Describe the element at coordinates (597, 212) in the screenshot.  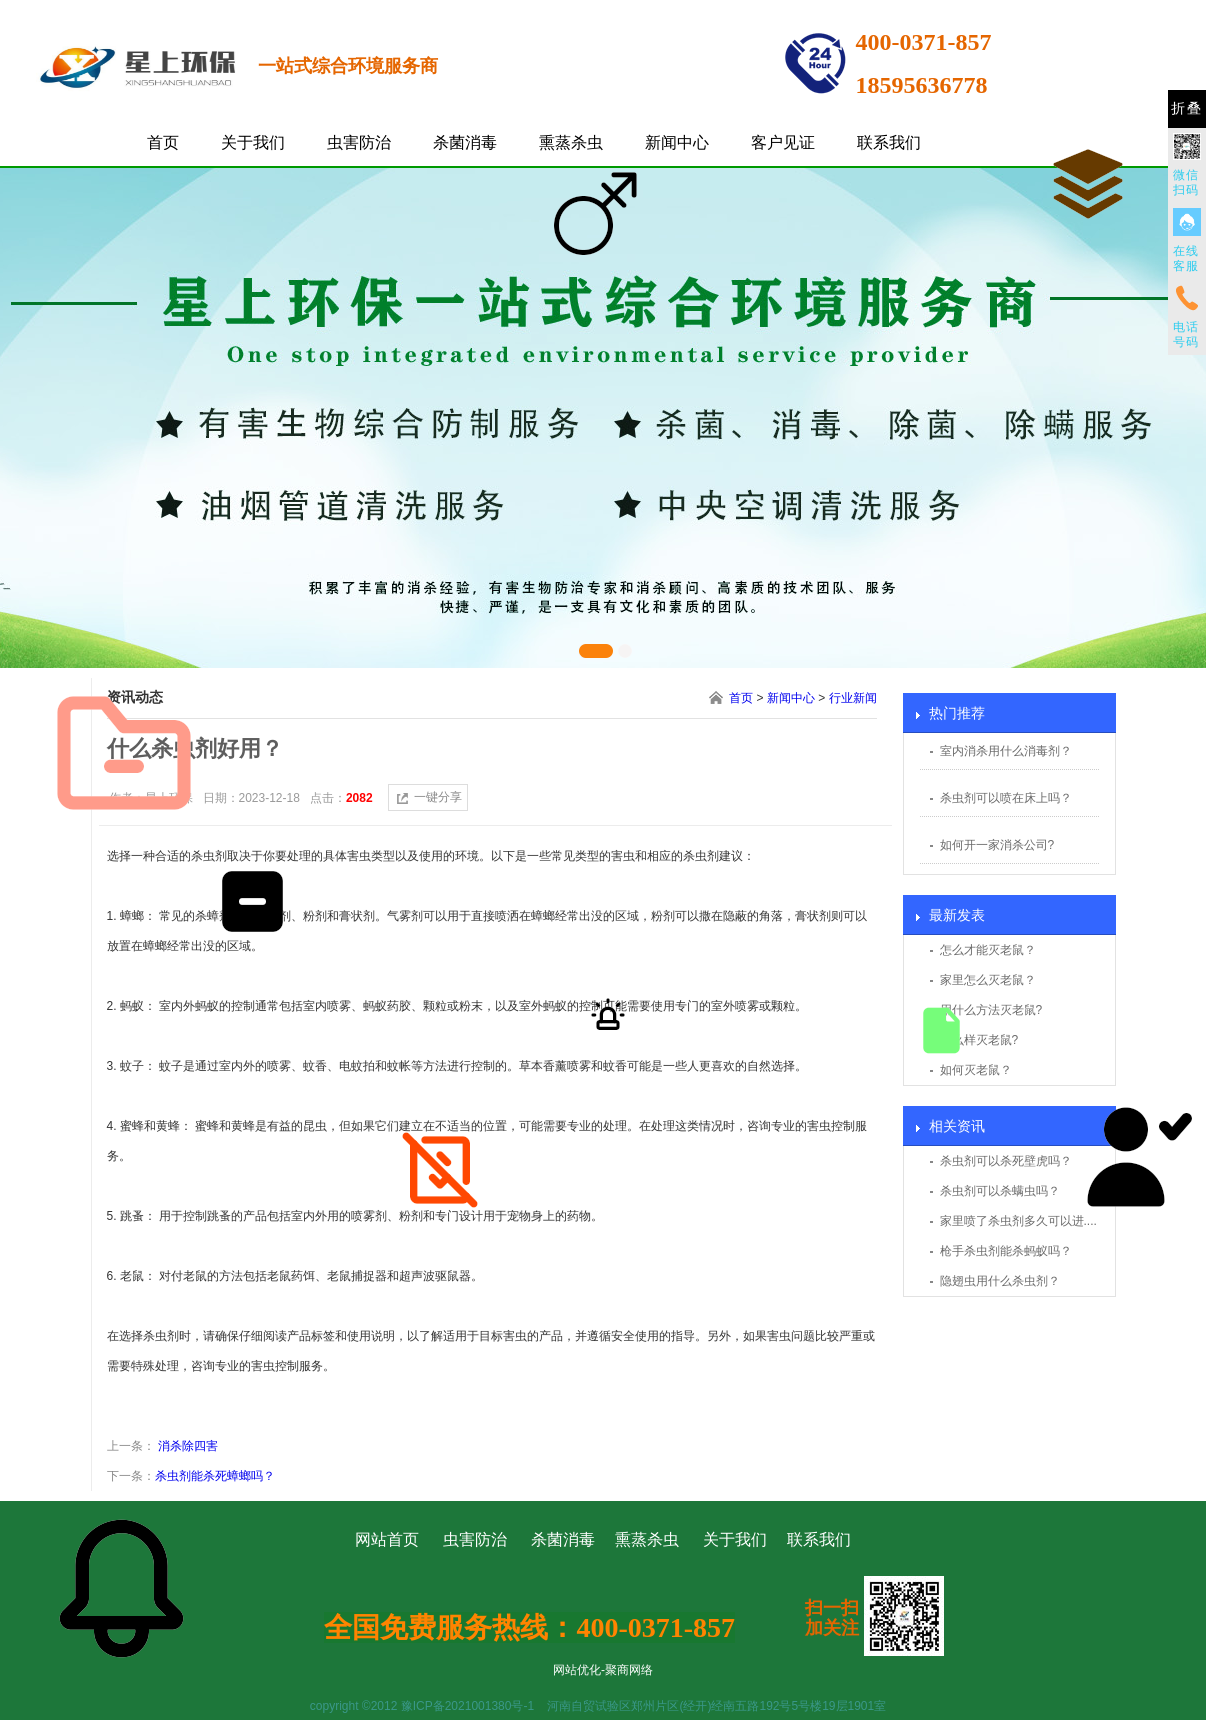
I see `indicates transgender or non-binary gender identity option` at that location.